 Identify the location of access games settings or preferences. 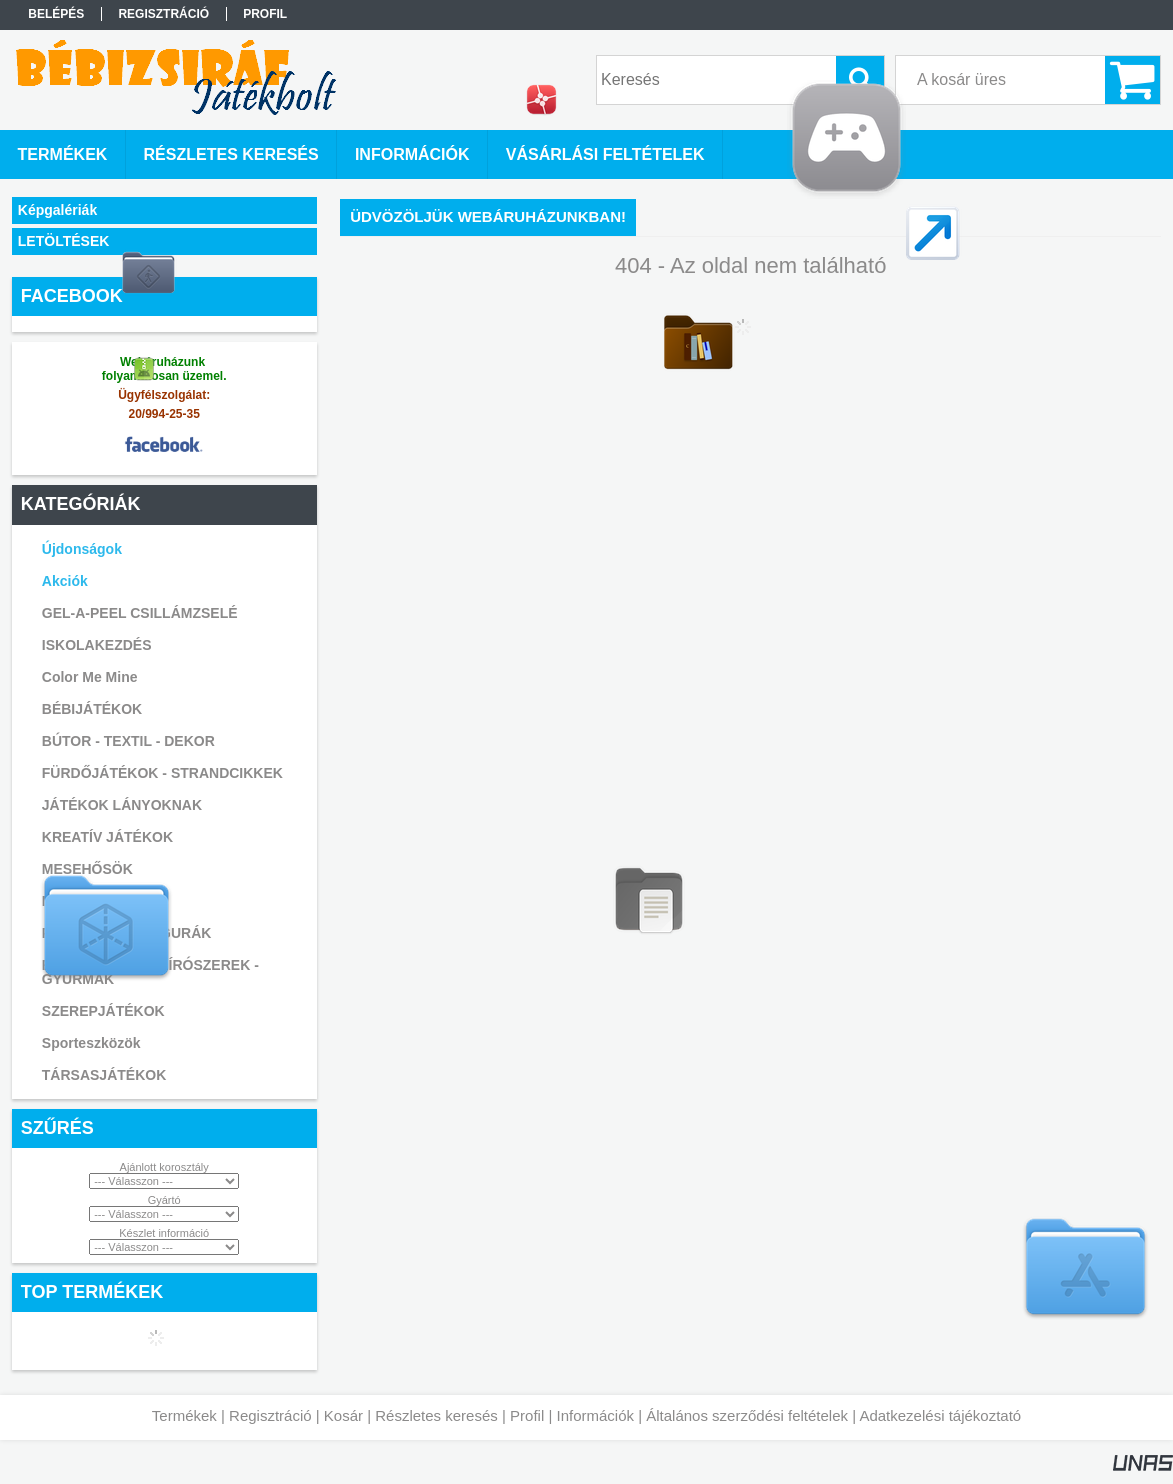
(846, 139).